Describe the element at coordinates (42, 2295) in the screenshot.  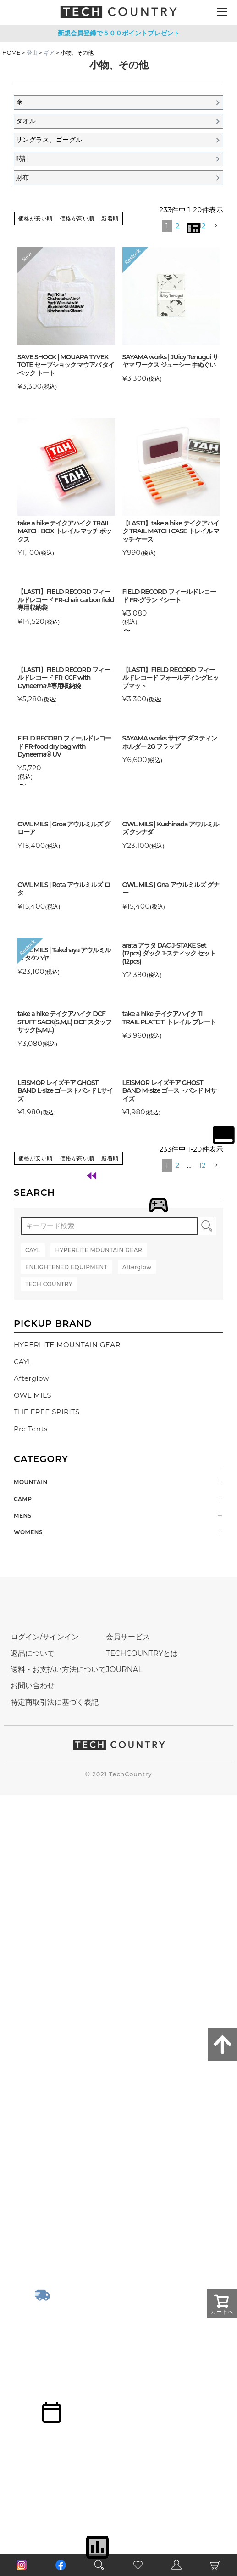
I see `indicates express or expedited shipping` at that location.